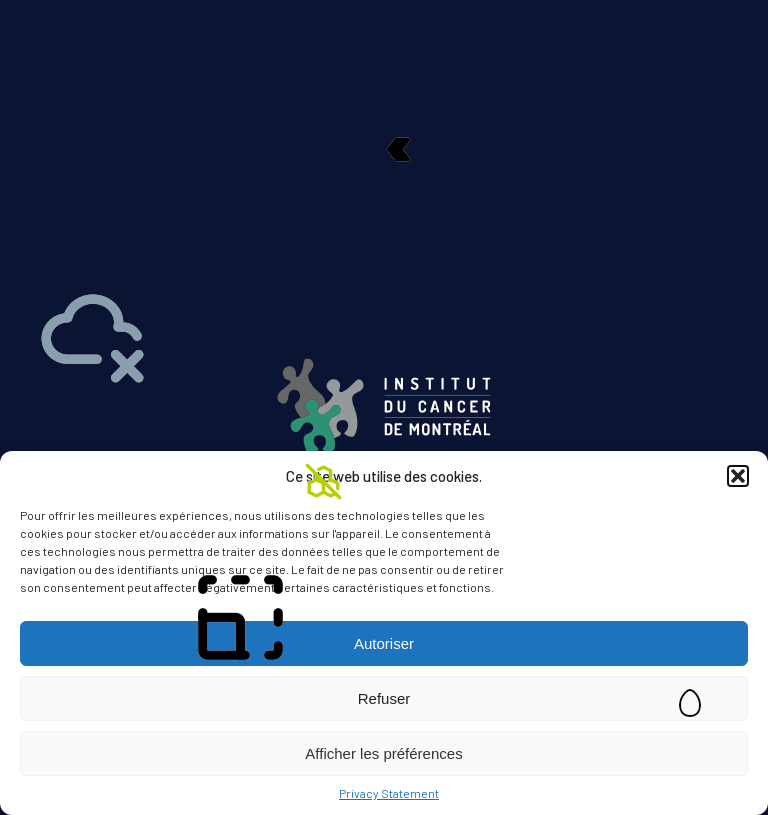 The width and height of the screenshot is (768, 815). I want to click on disable hexagonal grid or honeycomb view, so click(323, 481).